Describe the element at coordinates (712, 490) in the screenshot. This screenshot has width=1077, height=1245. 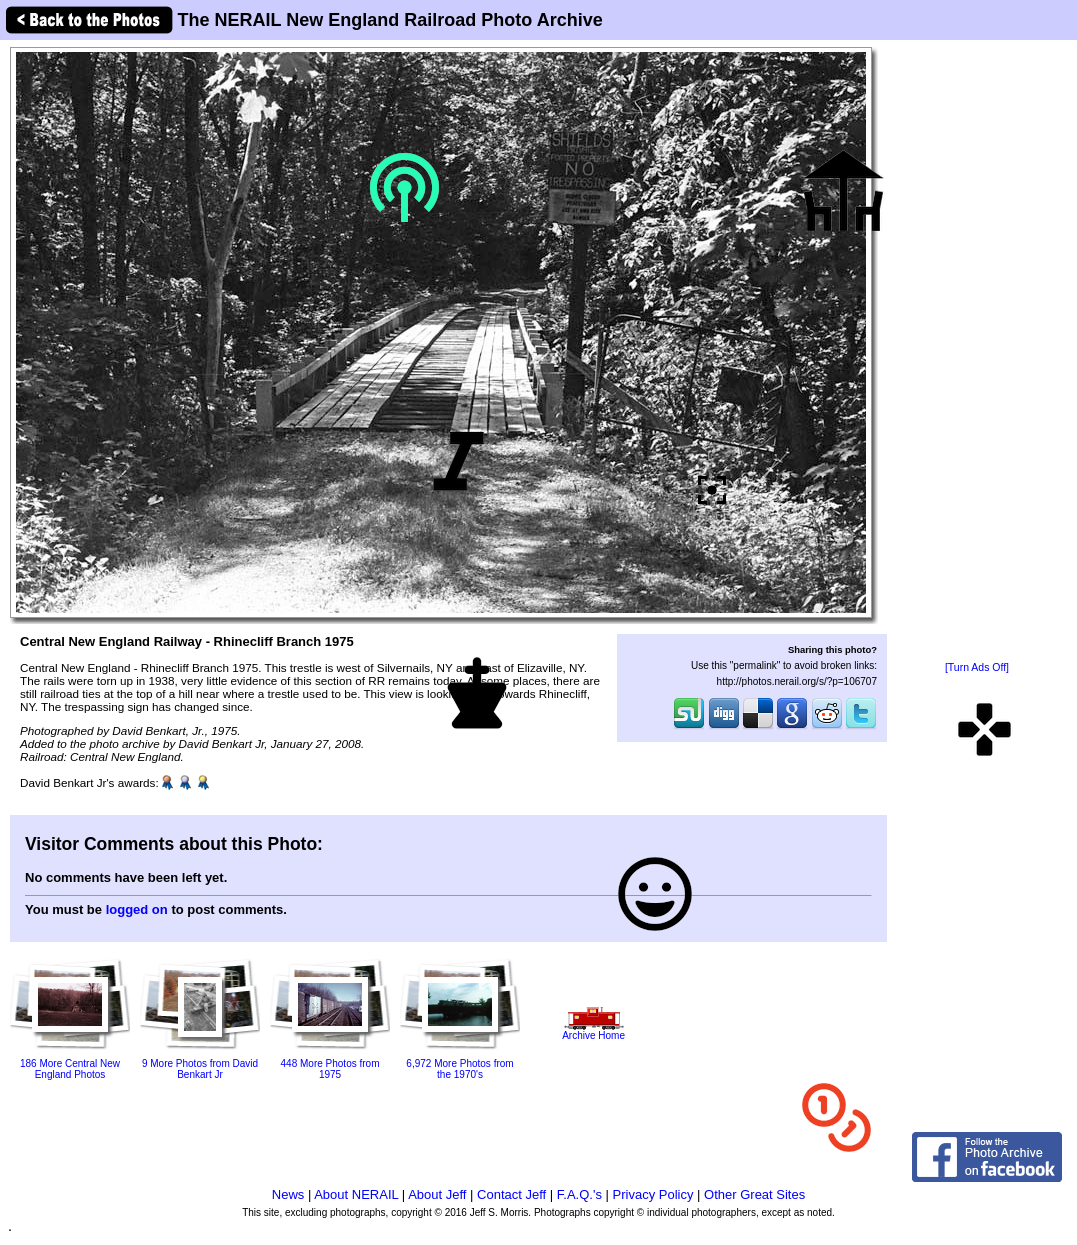
I see `center focus on the camera viewfinder` at that location.